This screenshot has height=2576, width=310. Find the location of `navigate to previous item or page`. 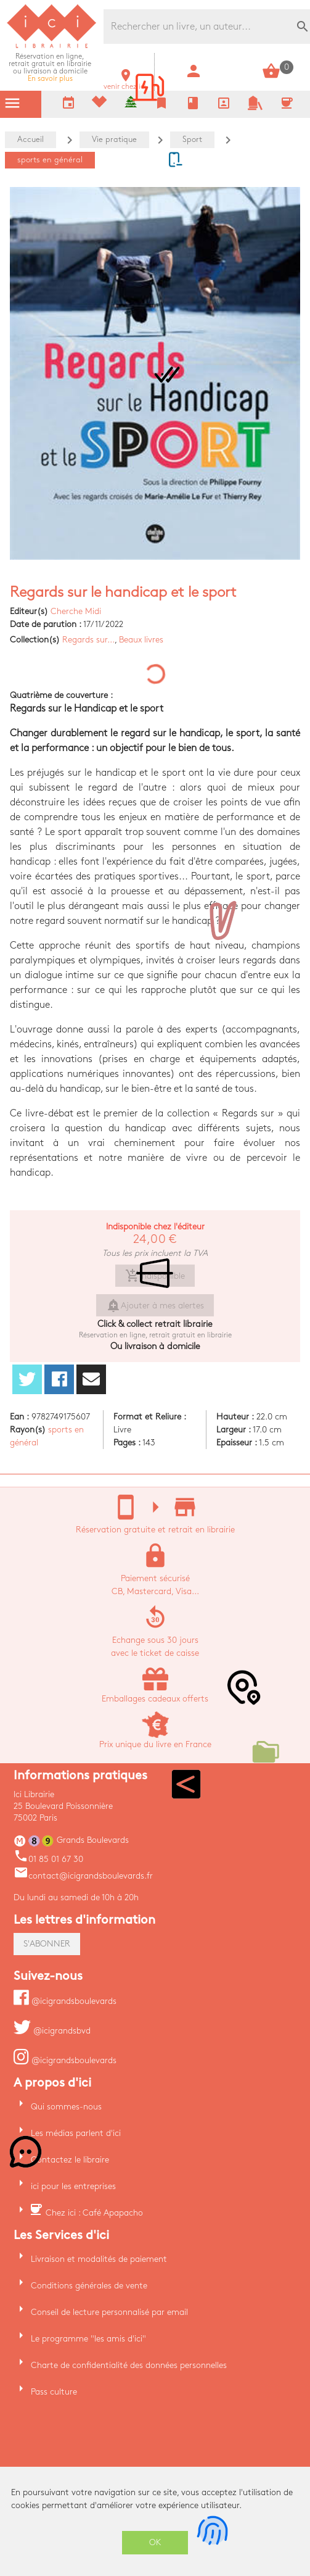

navigate to previous item or page is located at coordinates (186, 1784).